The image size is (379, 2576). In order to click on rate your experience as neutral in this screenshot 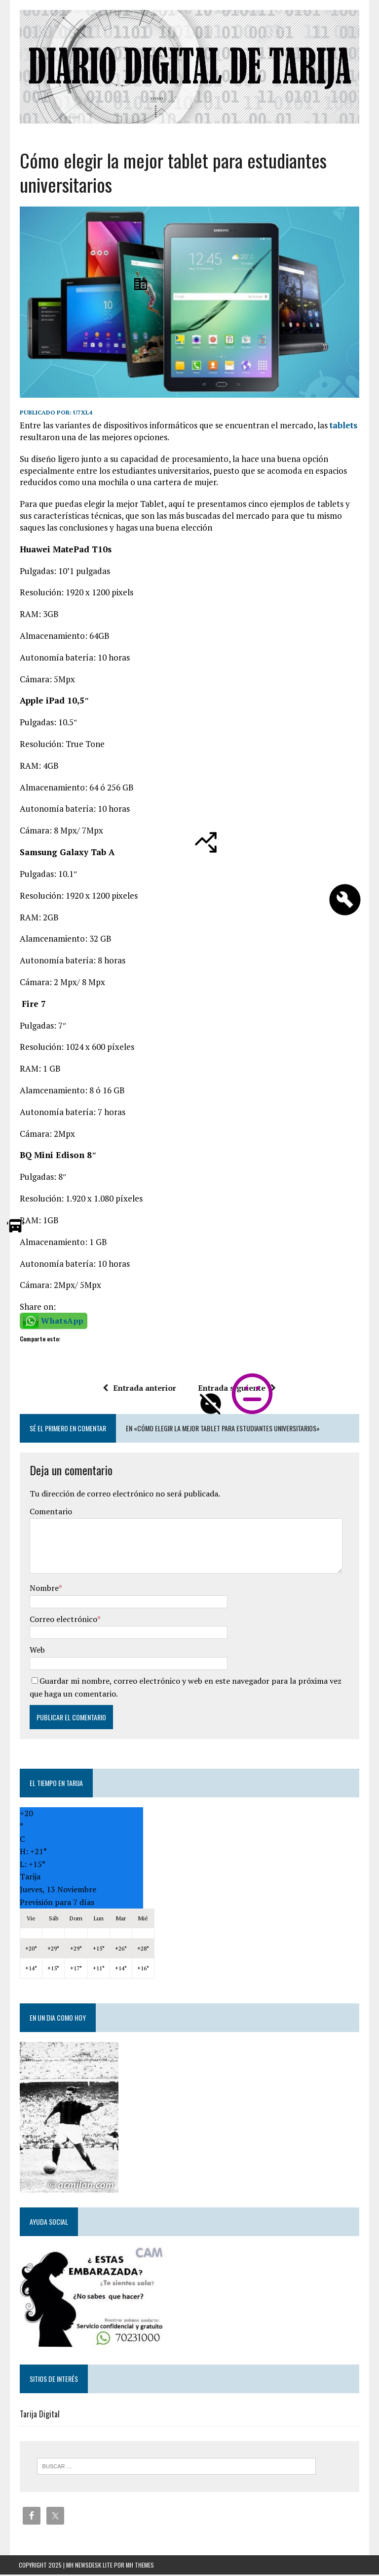, I will do `click(252, 1394)`.